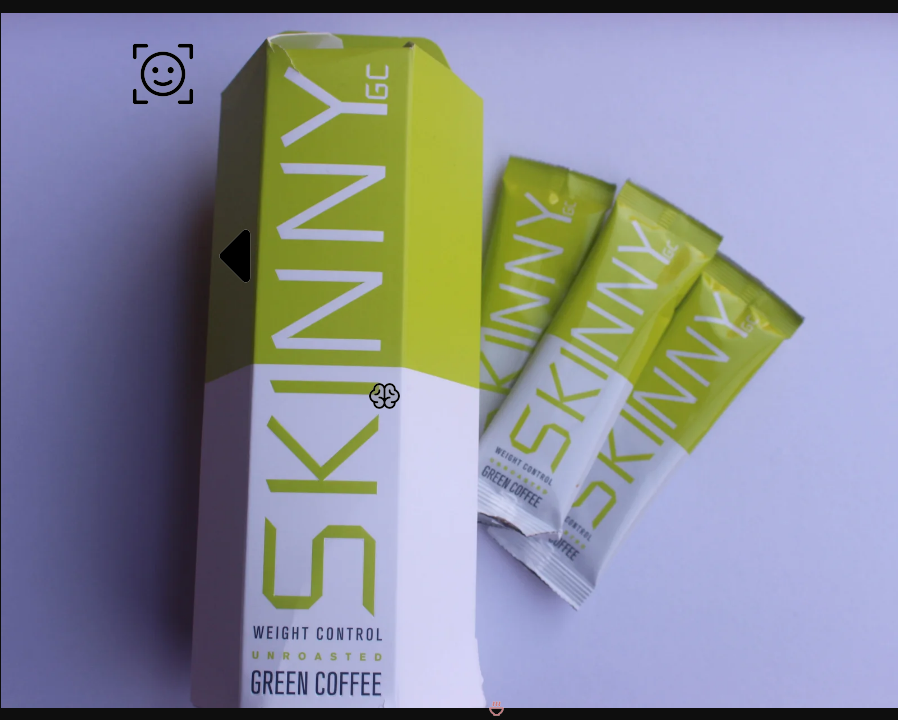  What do you see at coordinates (163, 74) in the screenshot?
I see `scan face to unlock or authenticate` at bounding box center [163, 74].